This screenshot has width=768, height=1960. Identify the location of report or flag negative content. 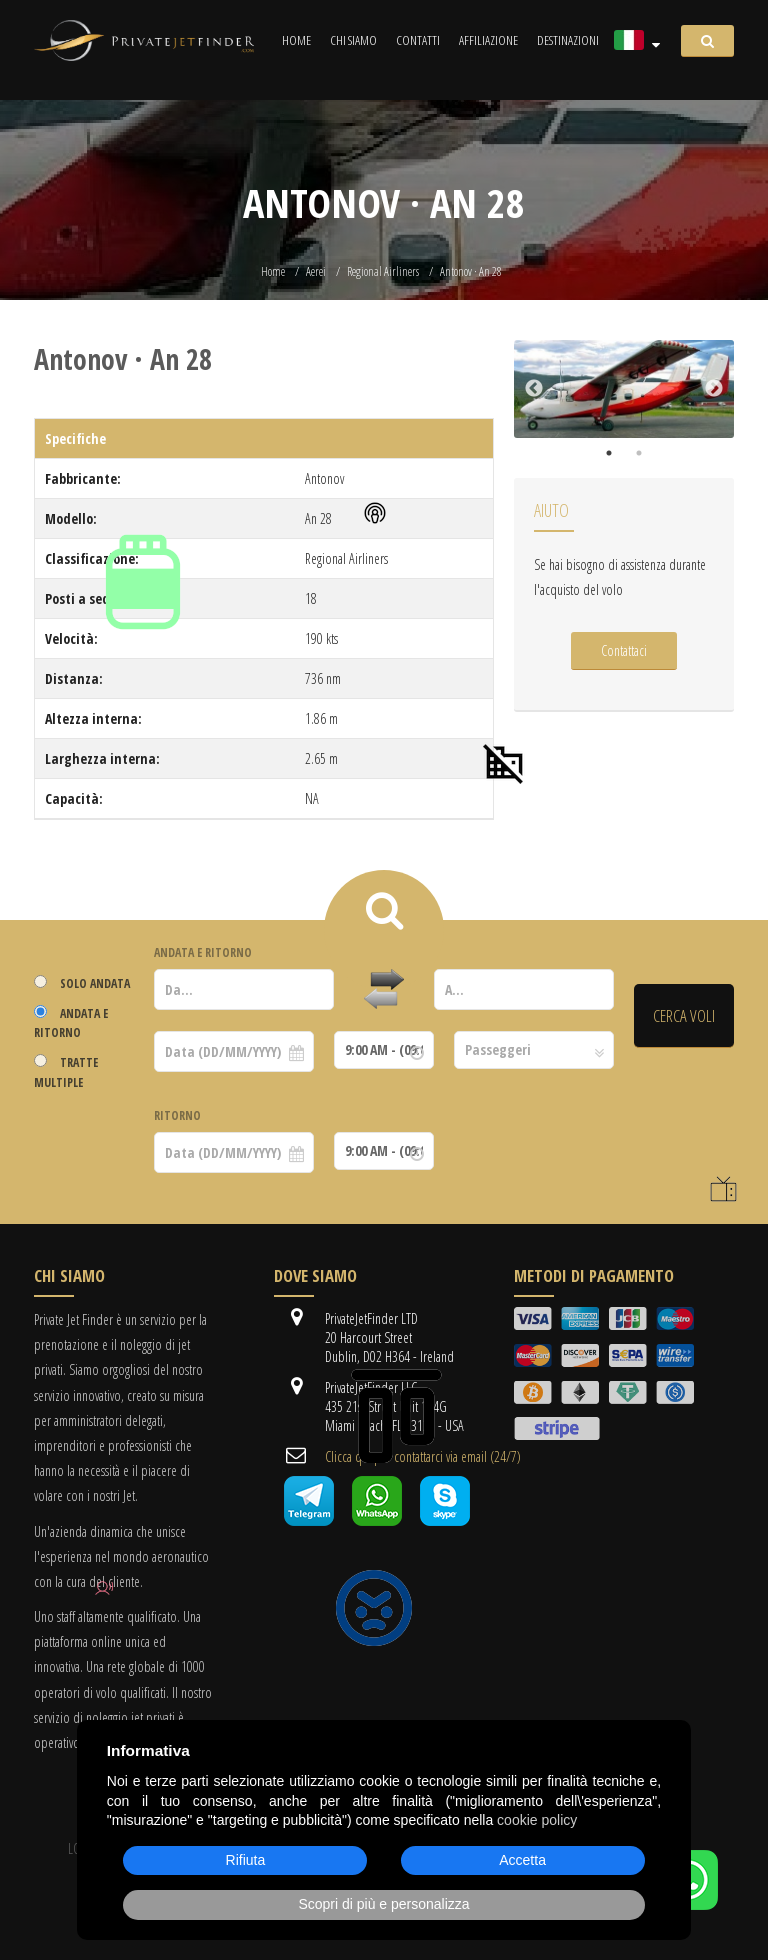
(374, 1608).